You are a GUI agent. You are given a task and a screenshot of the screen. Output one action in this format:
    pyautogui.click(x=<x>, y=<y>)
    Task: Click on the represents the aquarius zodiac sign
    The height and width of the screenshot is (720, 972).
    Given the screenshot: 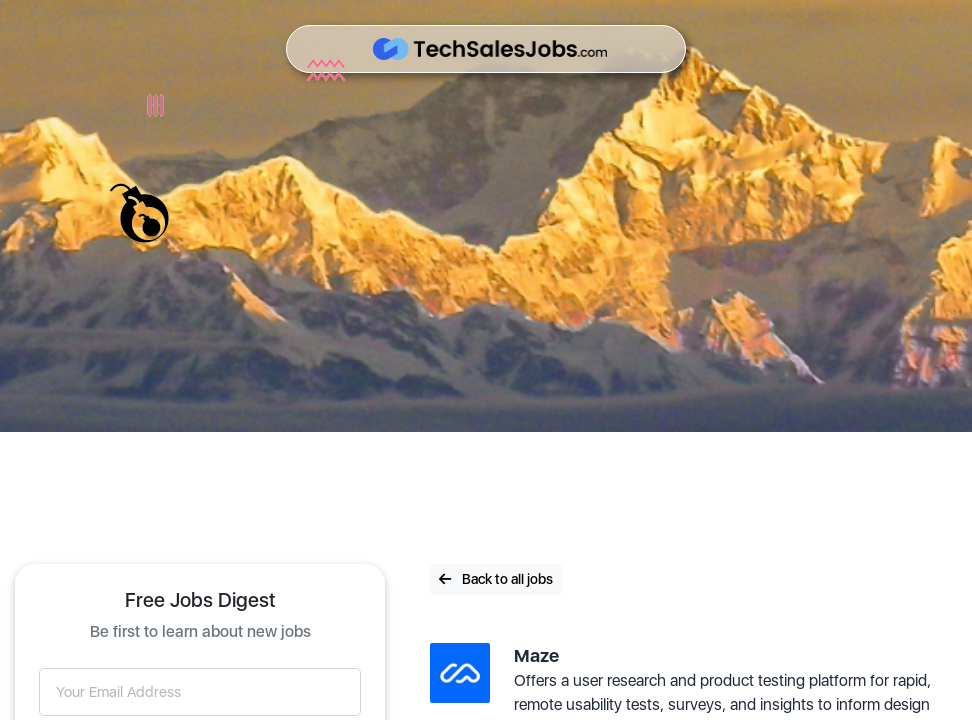 What is the action you would take?
    pyautogui.click(x=326, y=70)
    